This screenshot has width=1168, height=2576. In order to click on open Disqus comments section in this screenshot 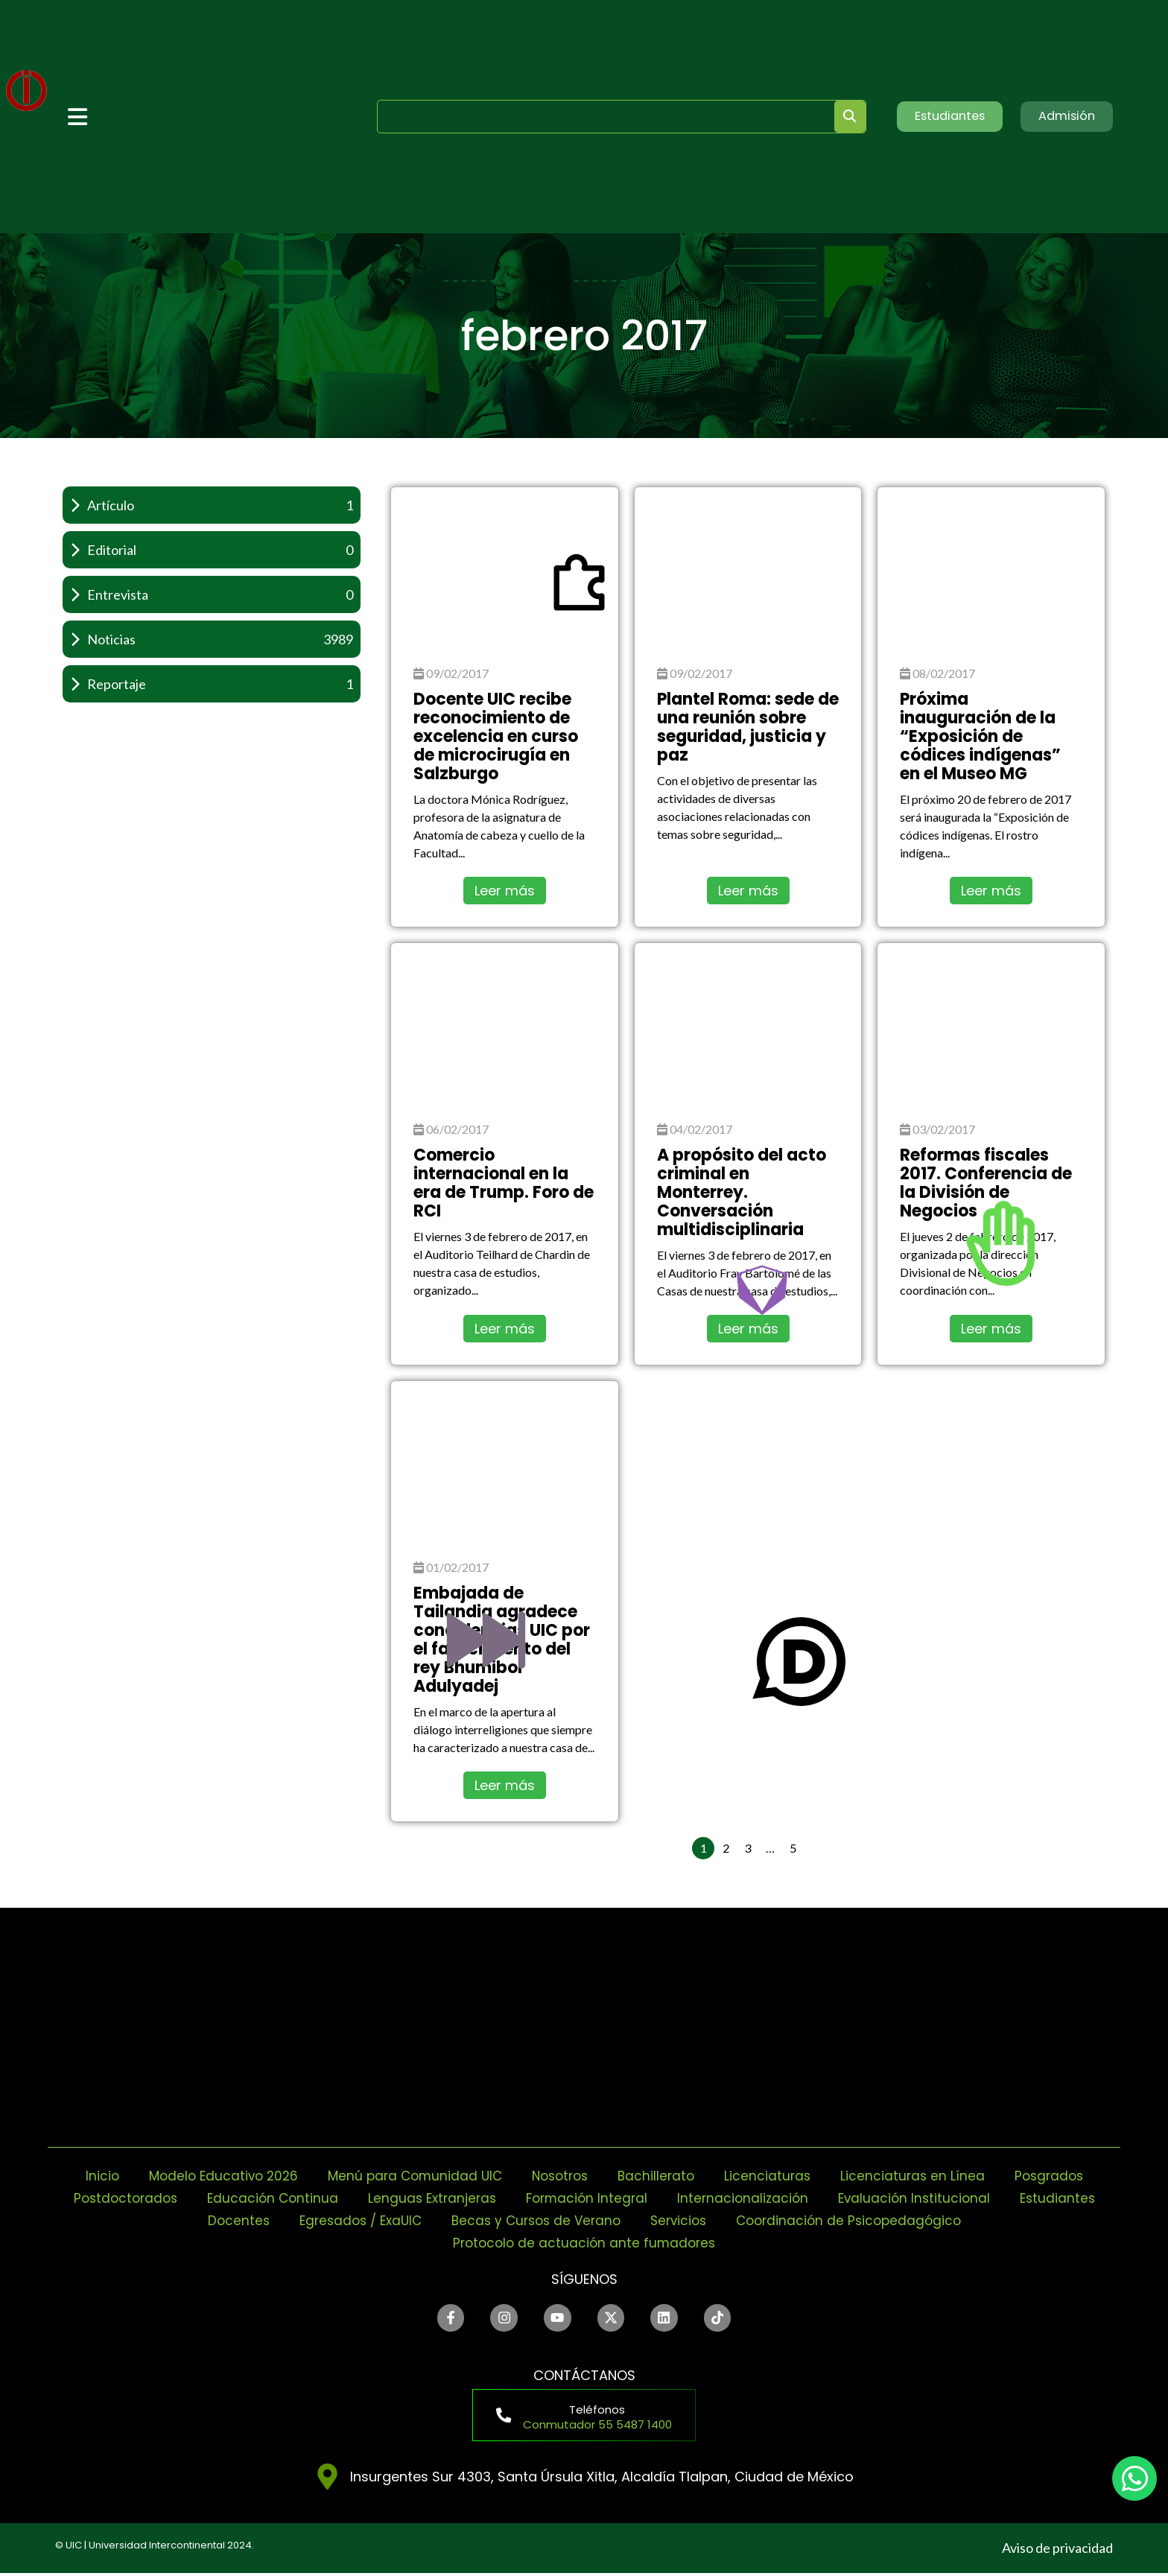, I will do `click(801, 1661)`.